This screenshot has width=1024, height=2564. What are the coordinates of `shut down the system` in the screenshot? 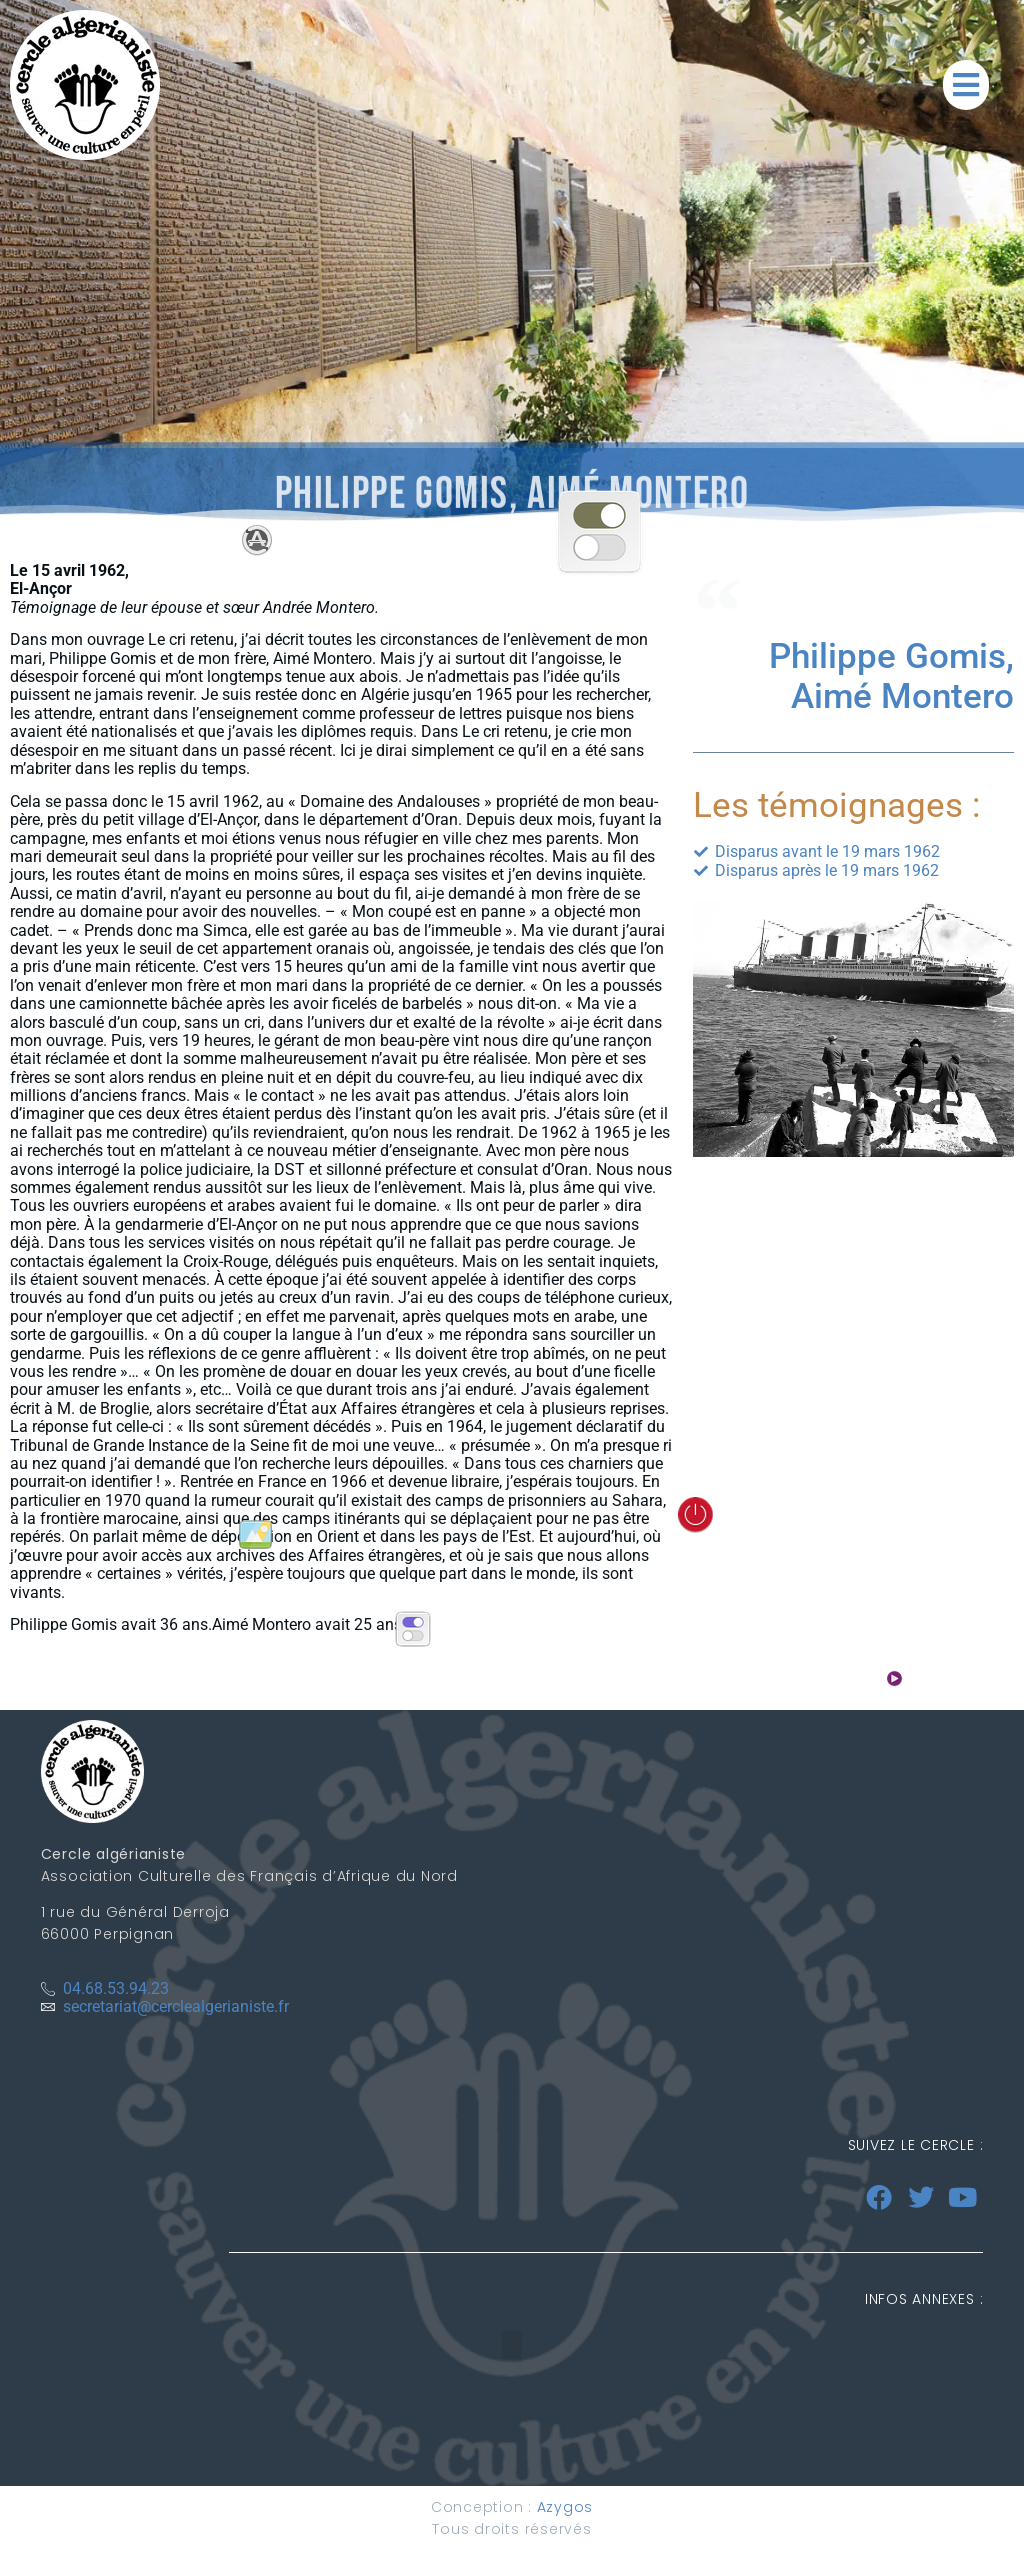 It's located at (696, 1515).